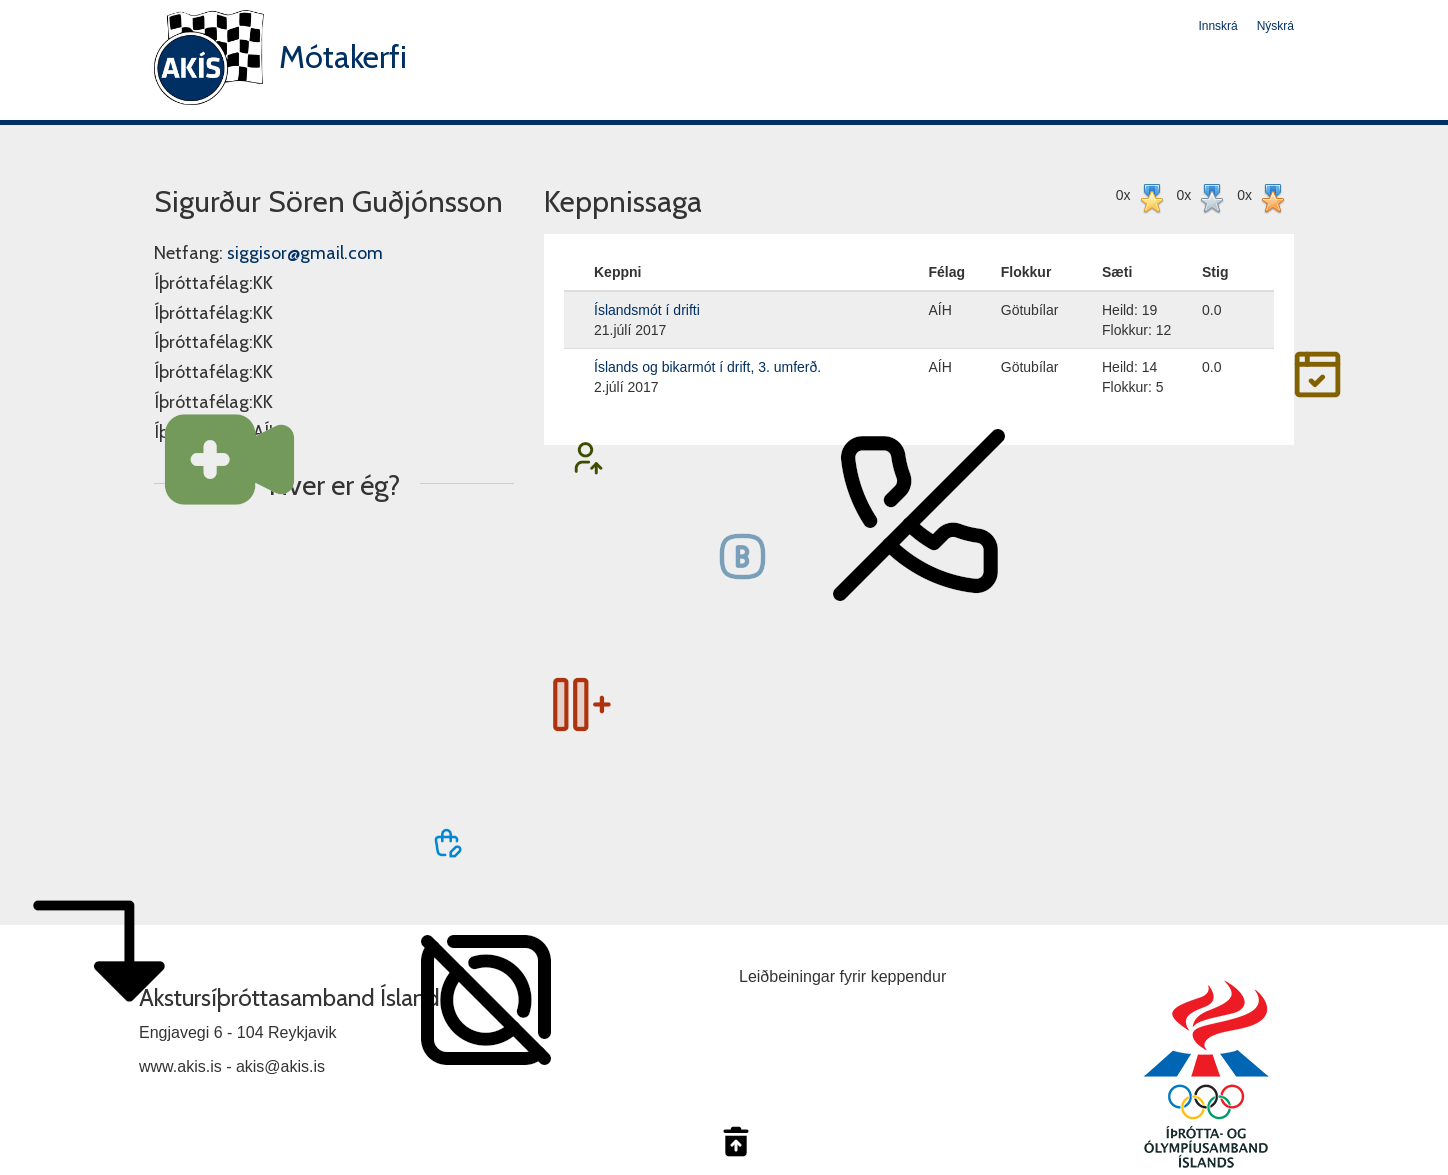 The image size is (1448, 1175). I want to click on apply bold formatting to selected text, so click(742, 556).